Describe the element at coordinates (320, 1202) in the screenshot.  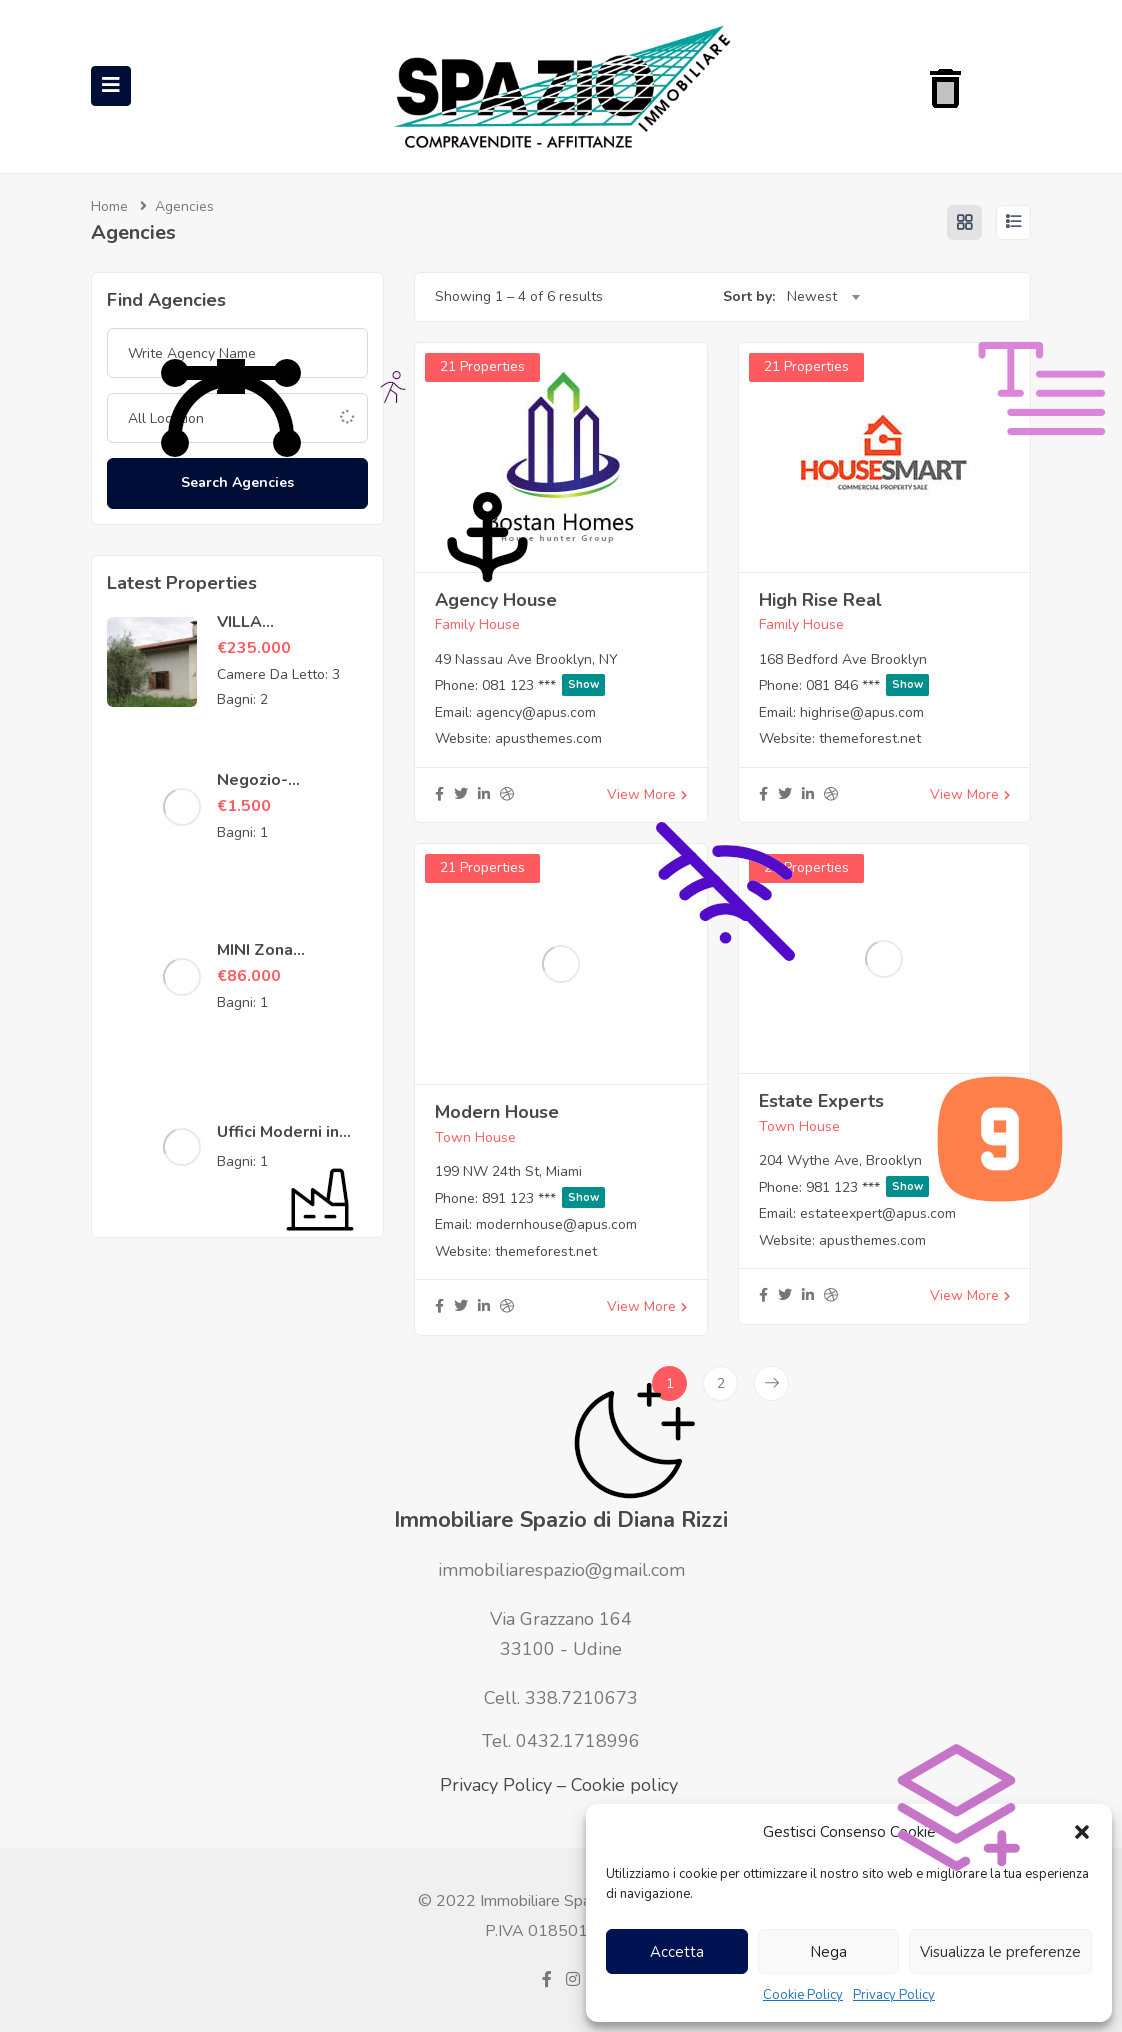
I see `view manufacturing or production facilities` at that location.